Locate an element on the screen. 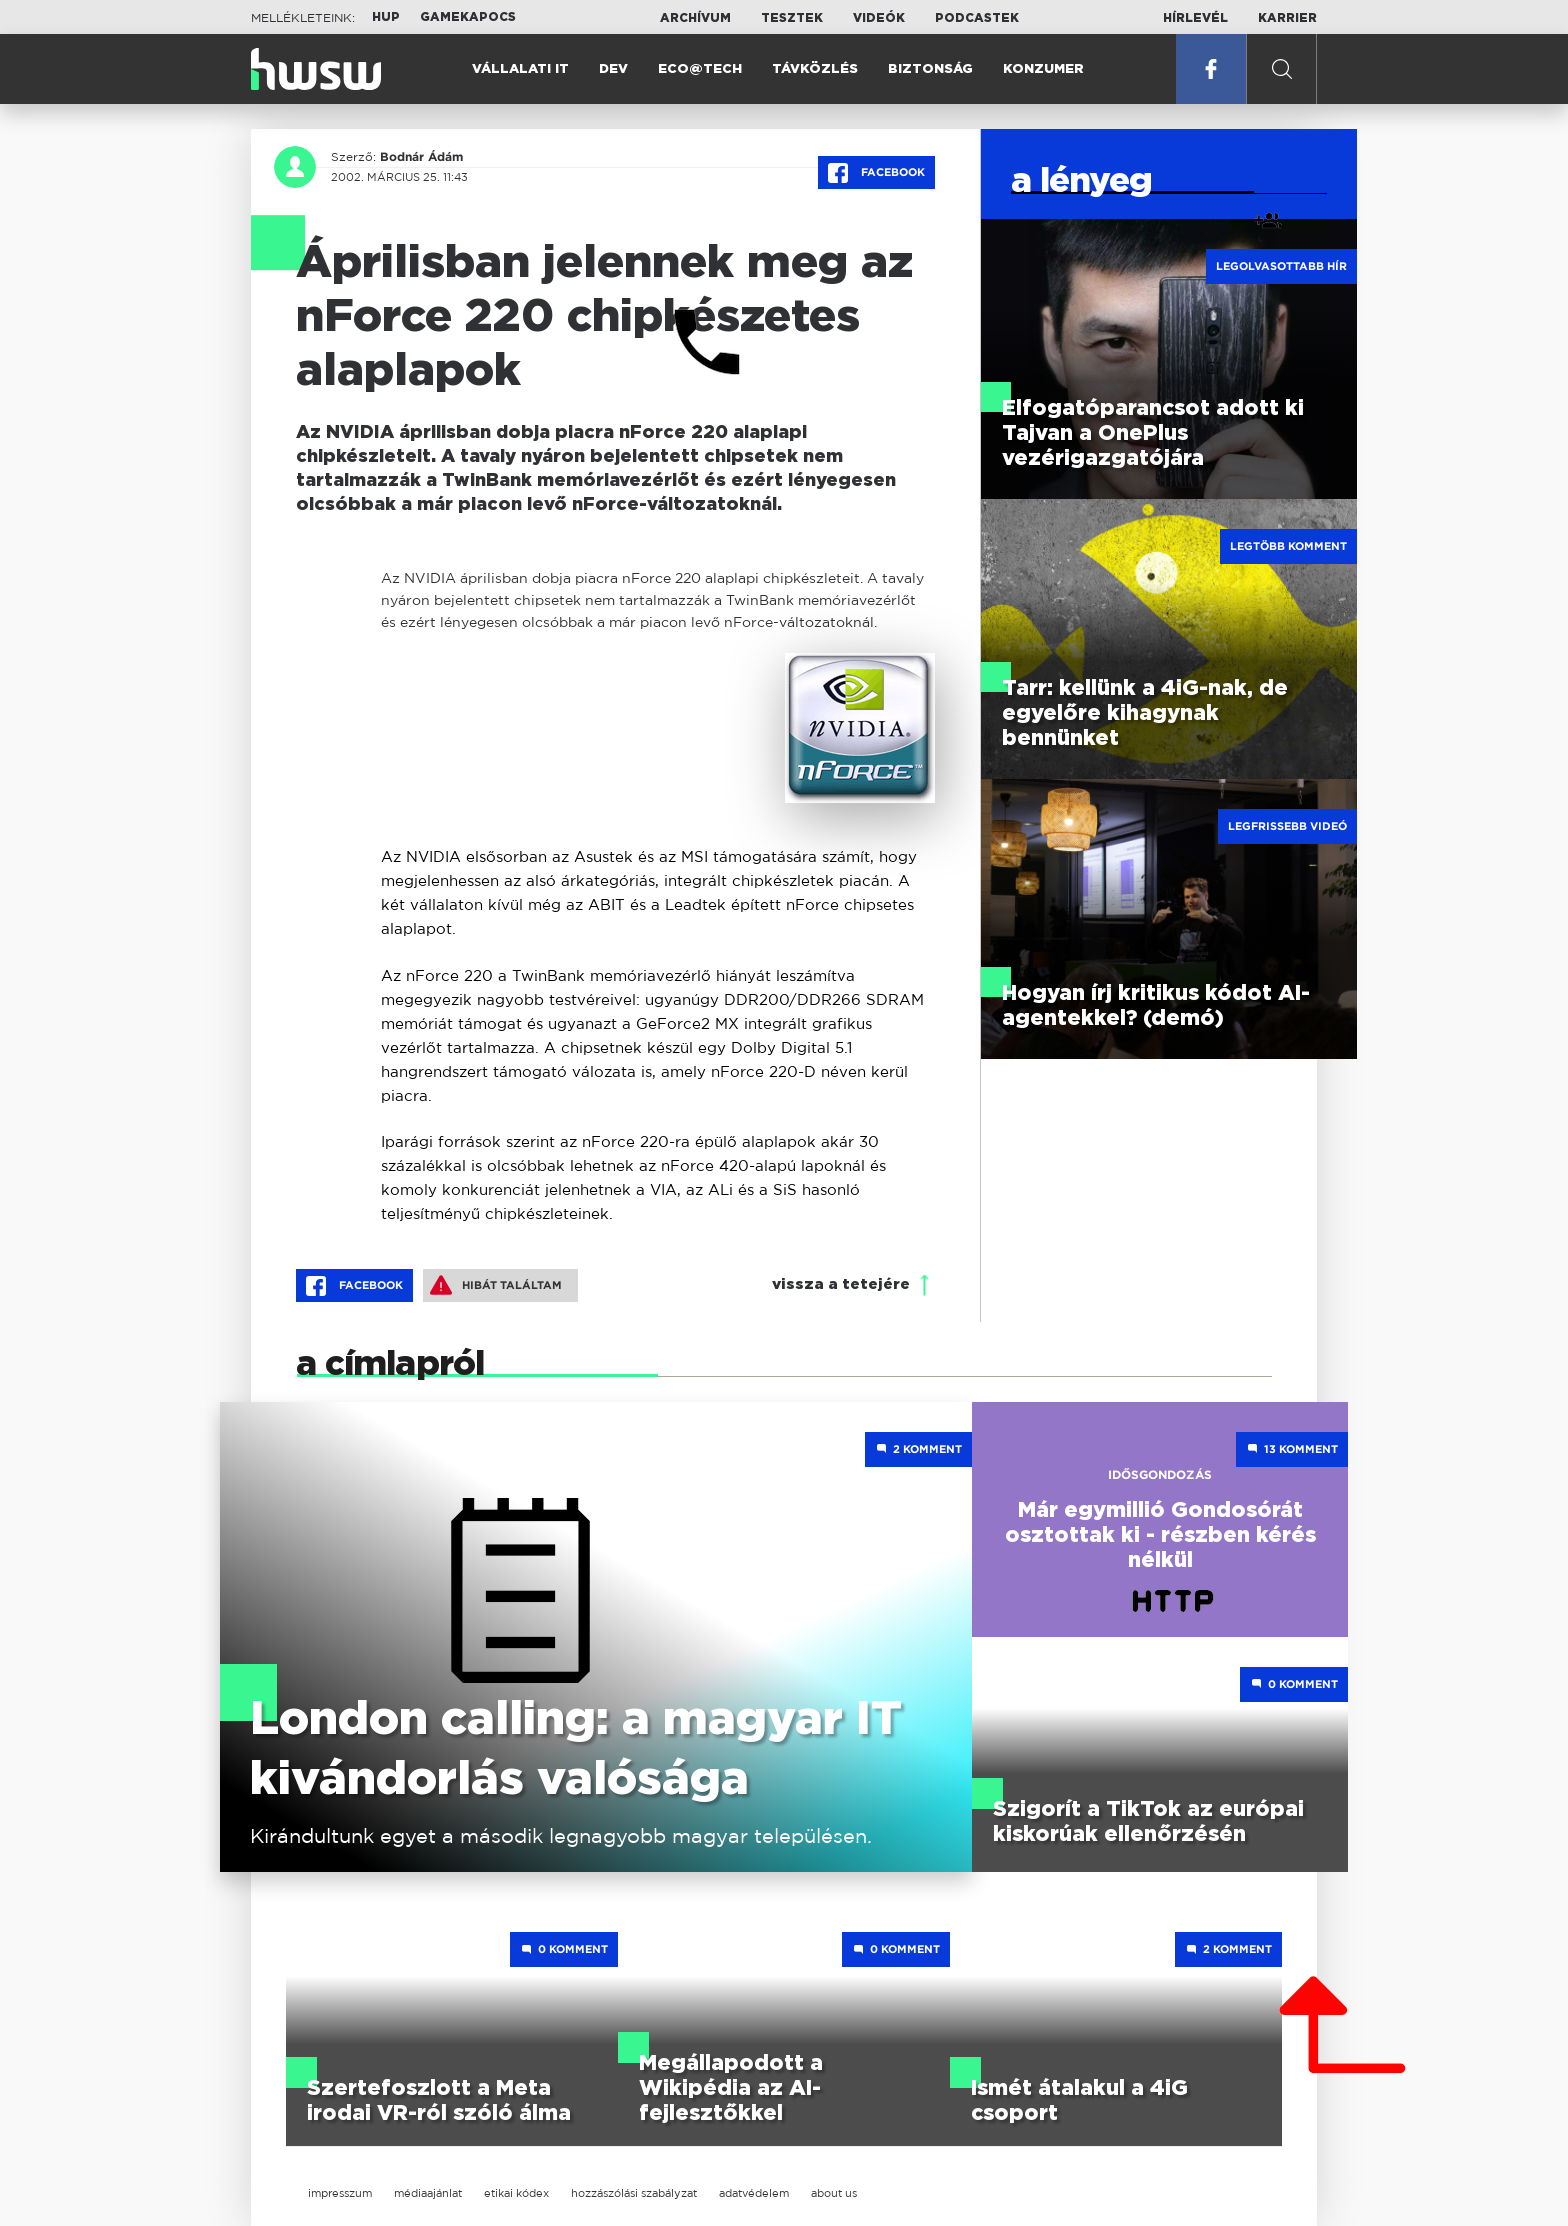 This screenshot has height=2226, width=1568. make a phone call is located at coordinates (707, 342).